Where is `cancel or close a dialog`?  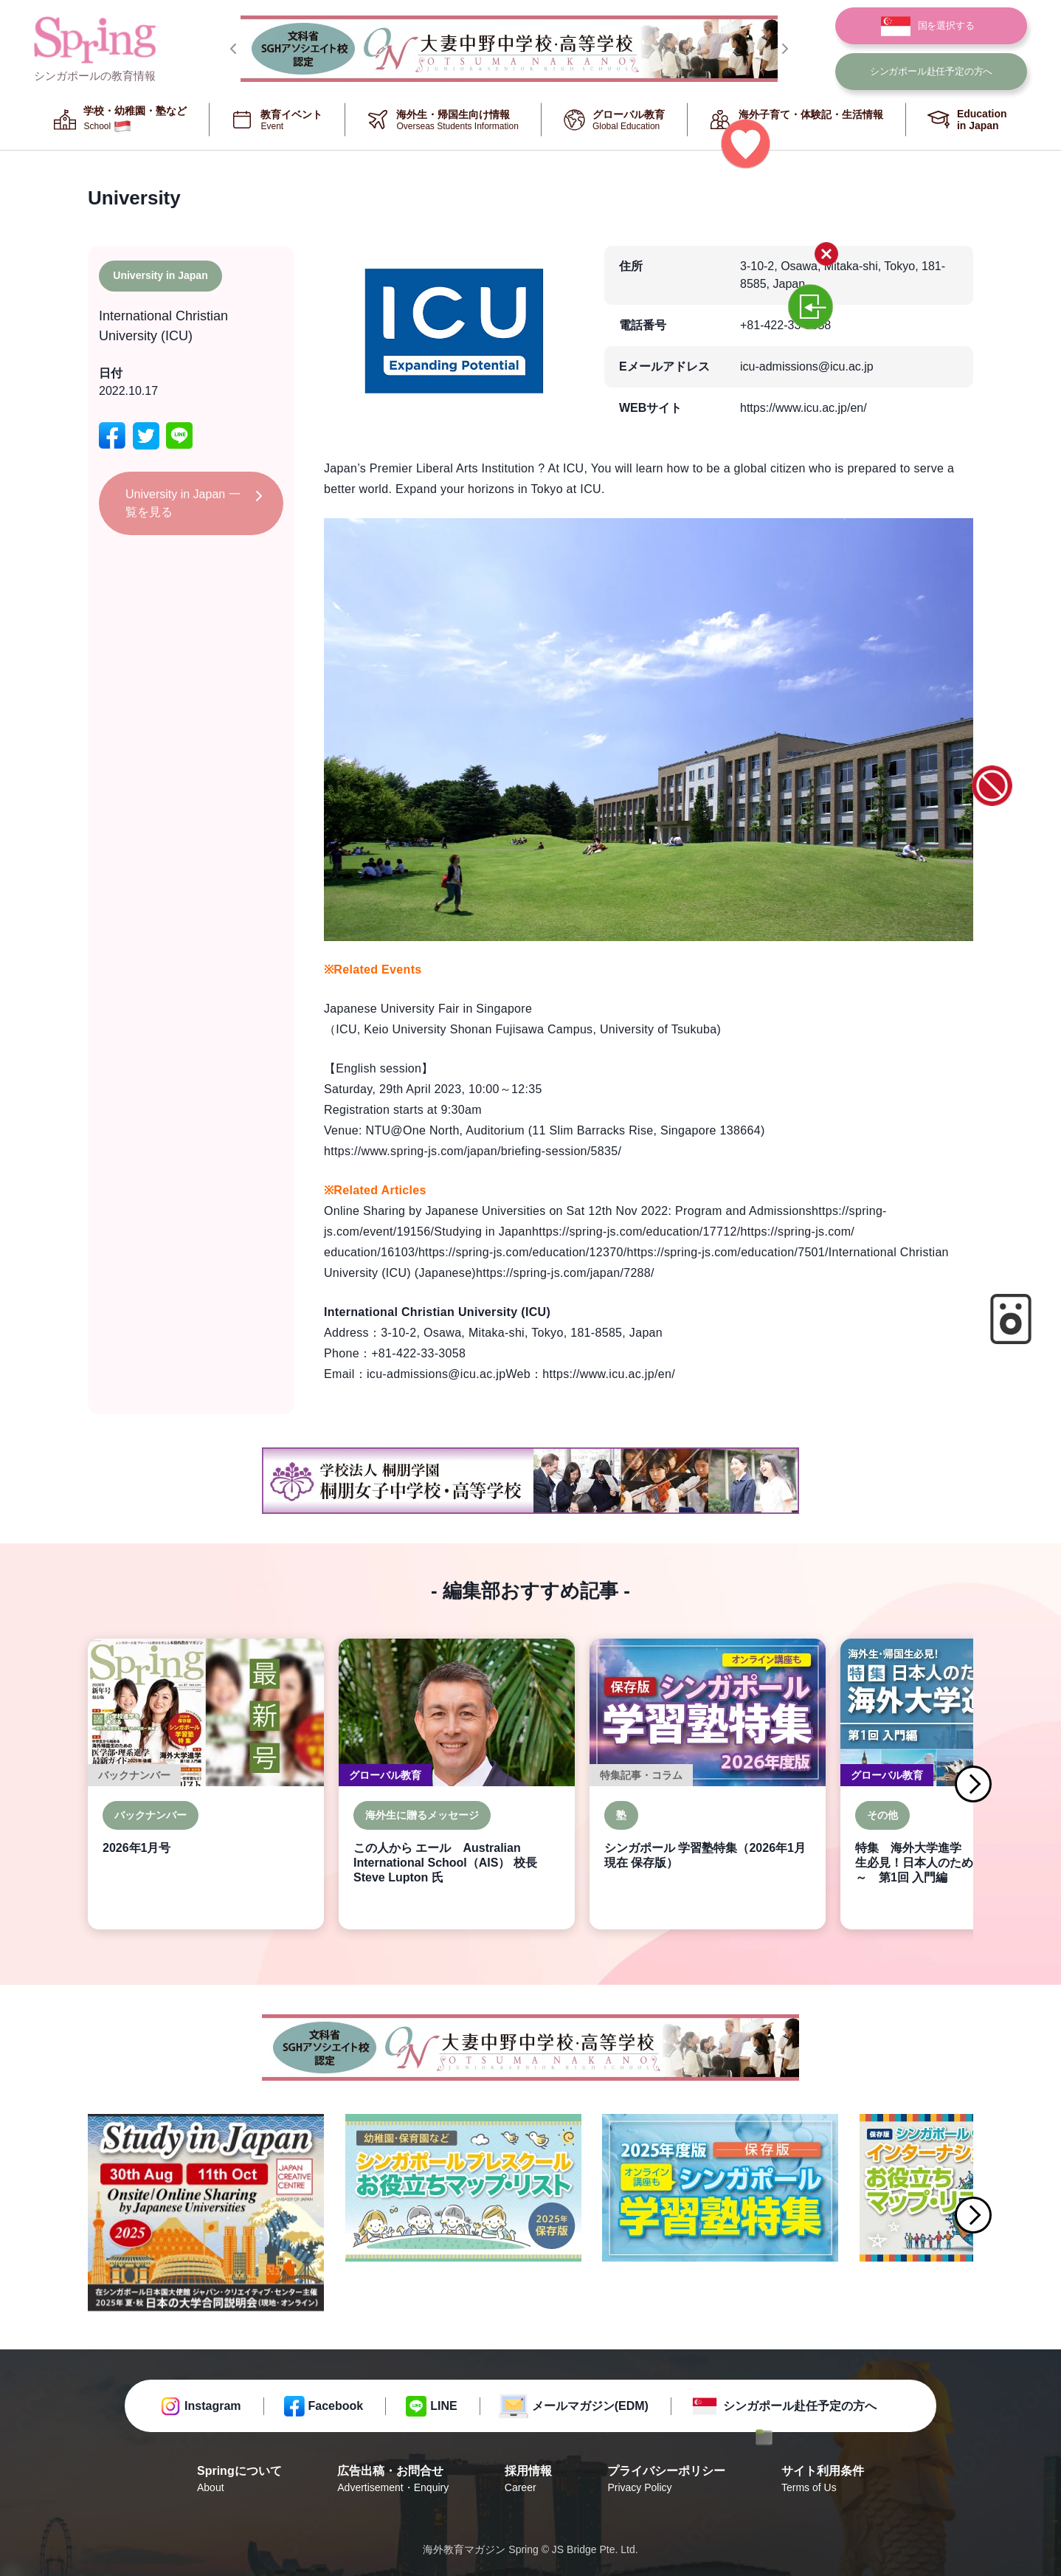 cancel or close a dialog is located at coordinates (826, 254).